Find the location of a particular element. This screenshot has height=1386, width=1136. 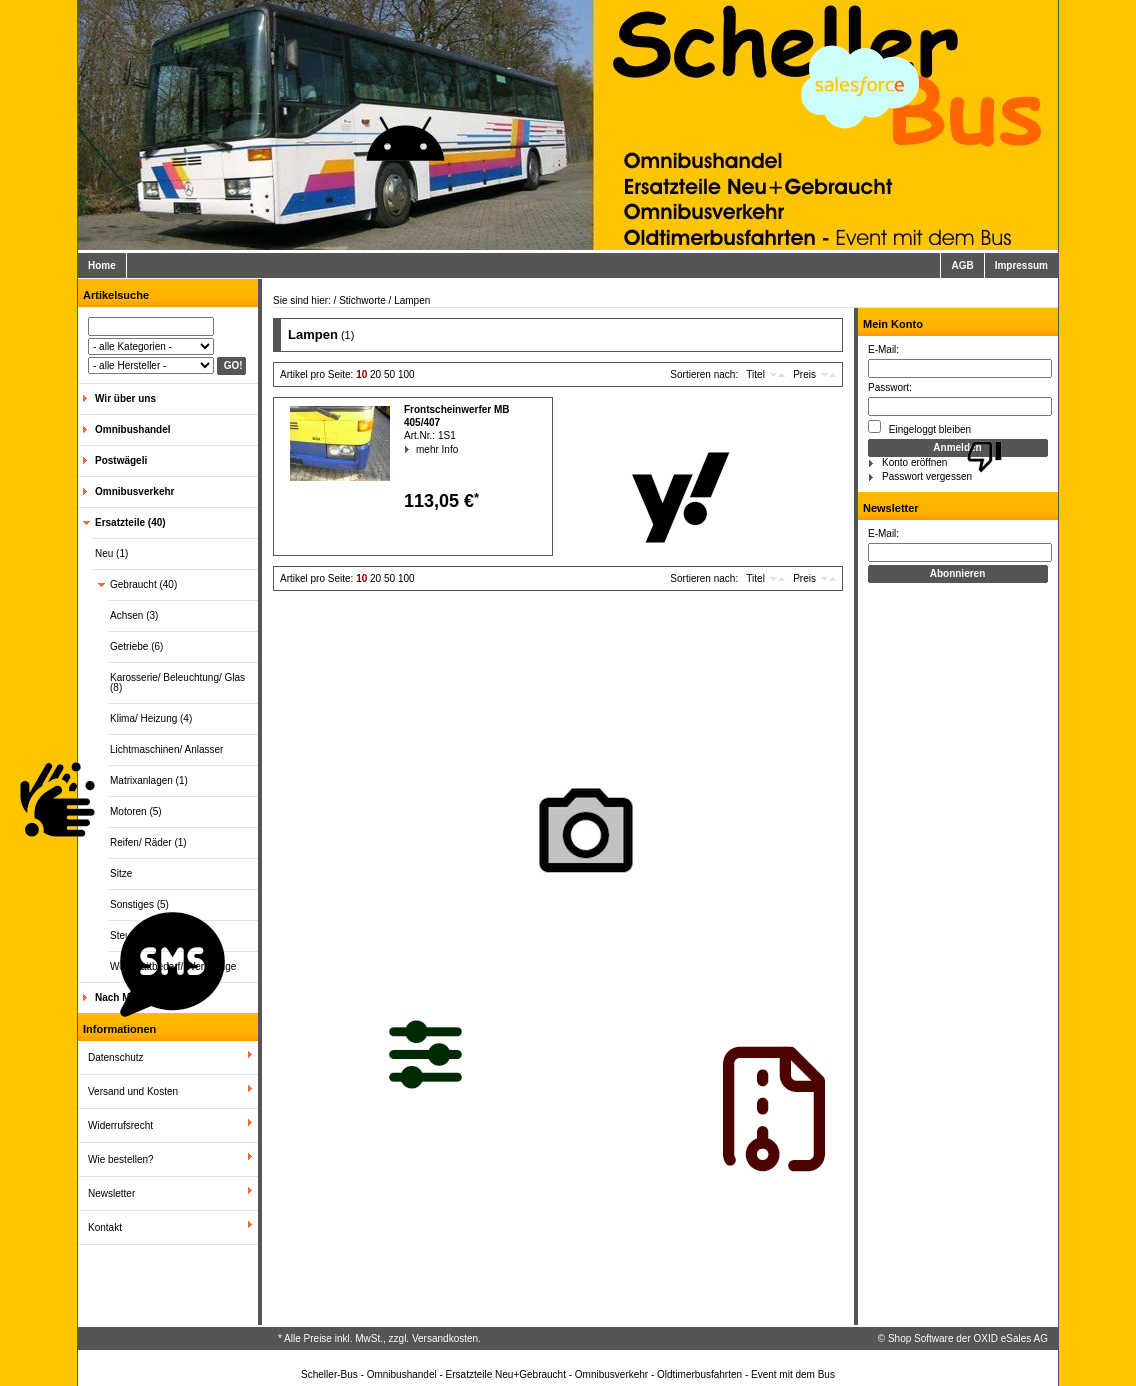

take a photo is located at coordinates (586, 835).